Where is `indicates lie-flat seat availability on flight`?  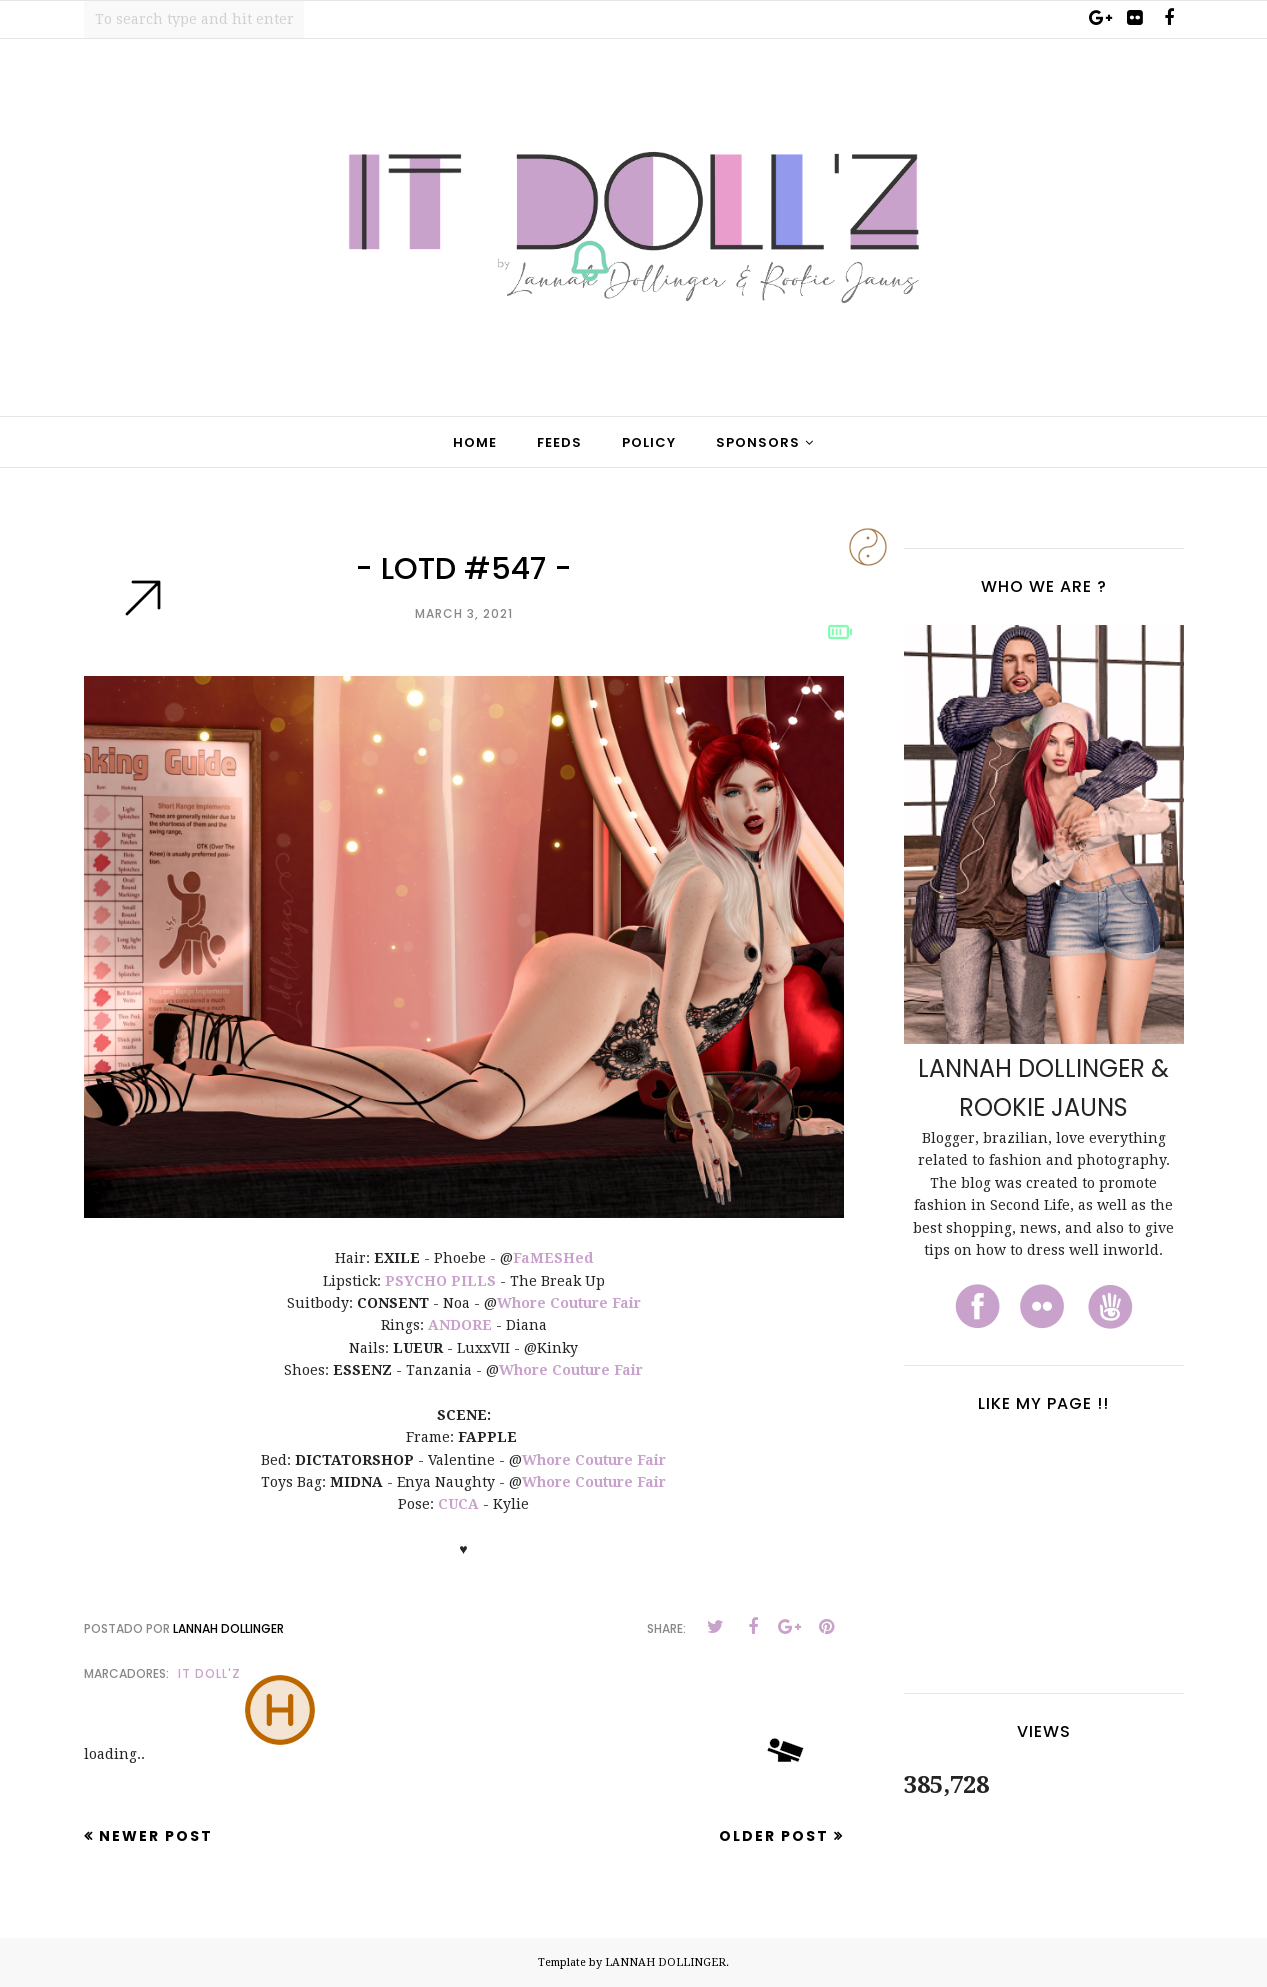 indicates lie-flat seat availability on flight is located at coordinates (784, 1750).